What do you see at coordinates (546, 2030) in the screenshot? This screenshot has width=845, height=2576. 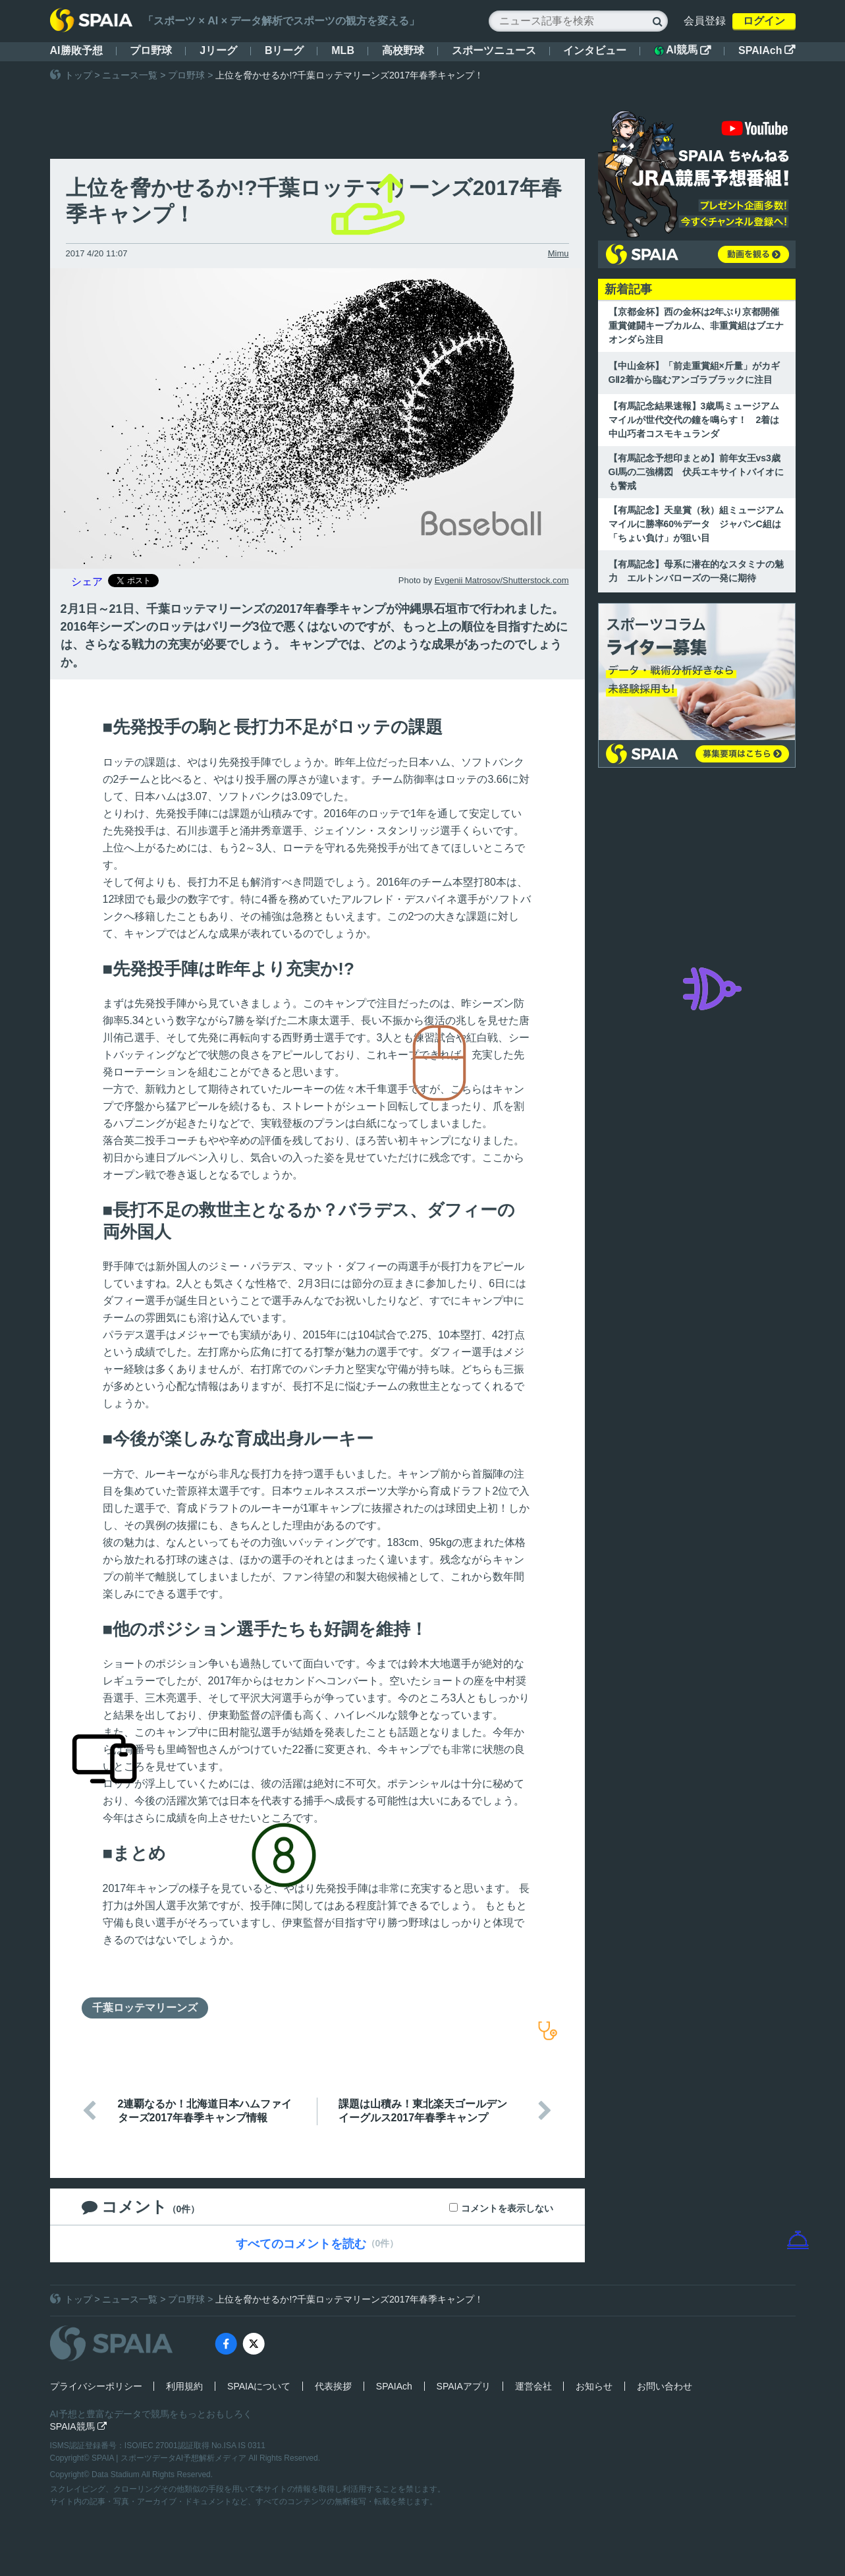 I see `access health or medical features` at bounding box center [546, 2030].